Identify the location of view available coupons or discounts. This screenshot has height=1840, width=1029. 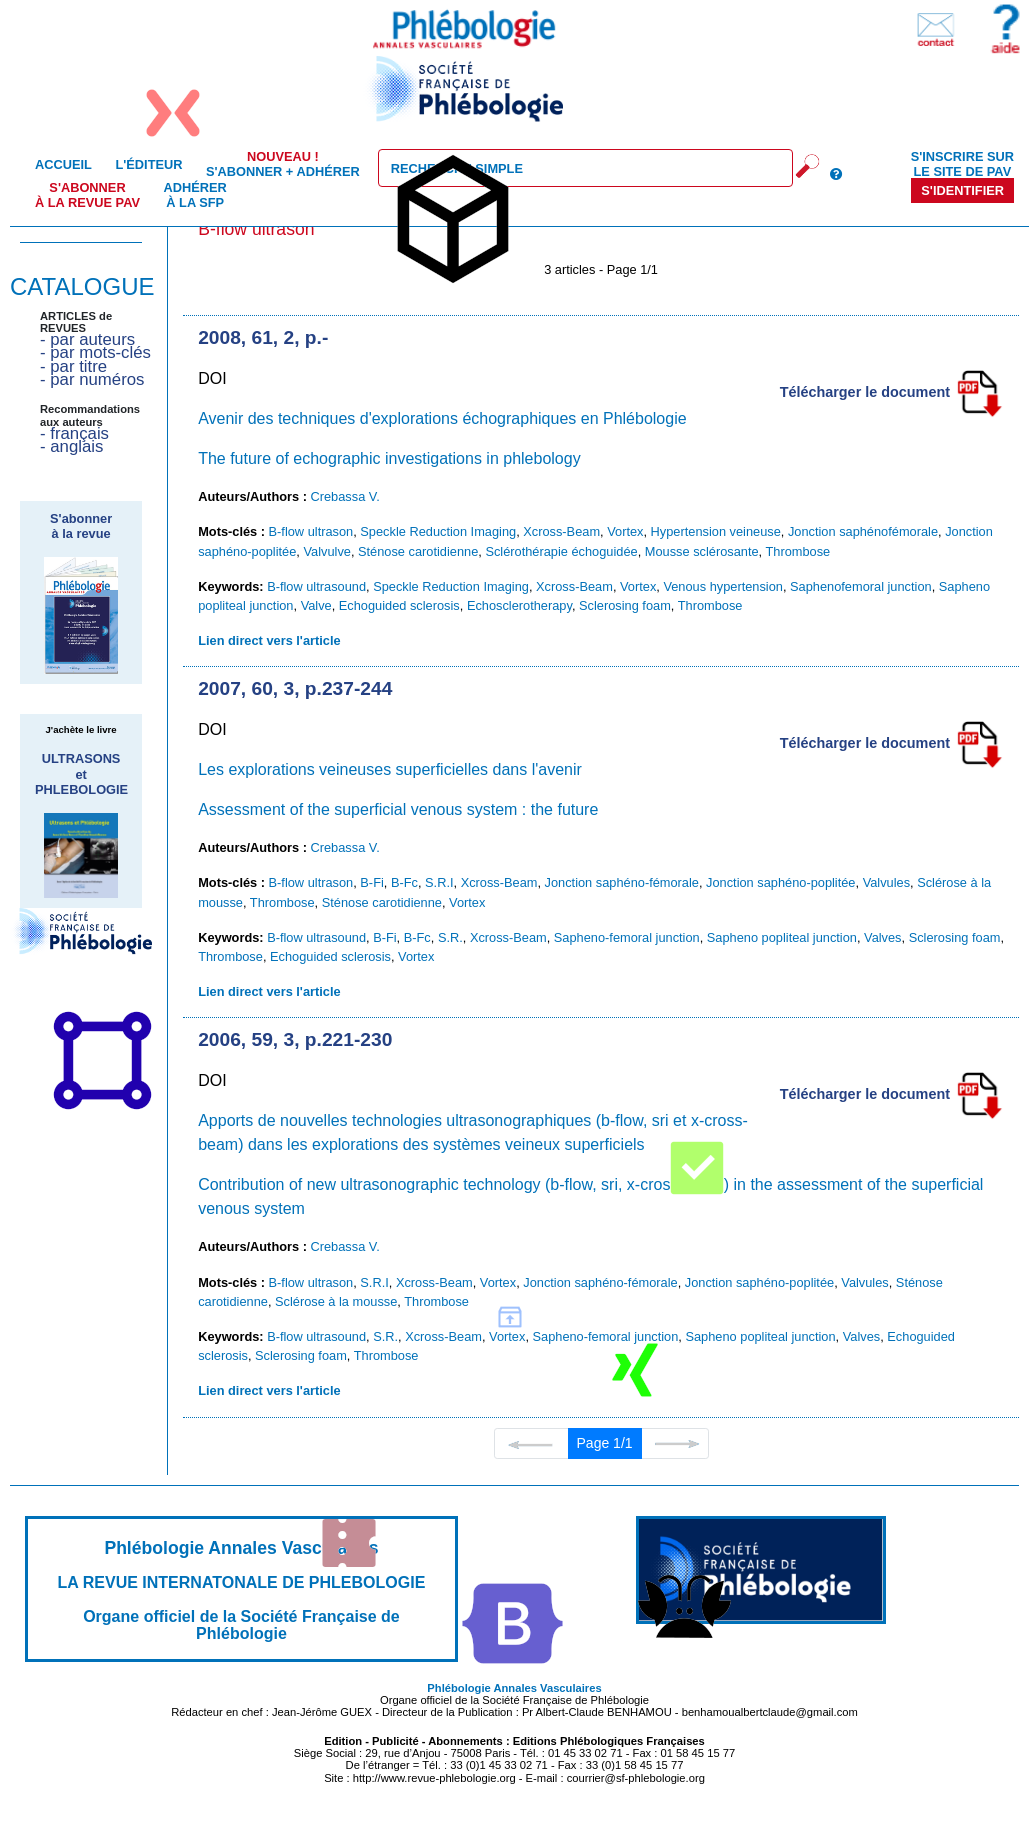
(349, 1543).